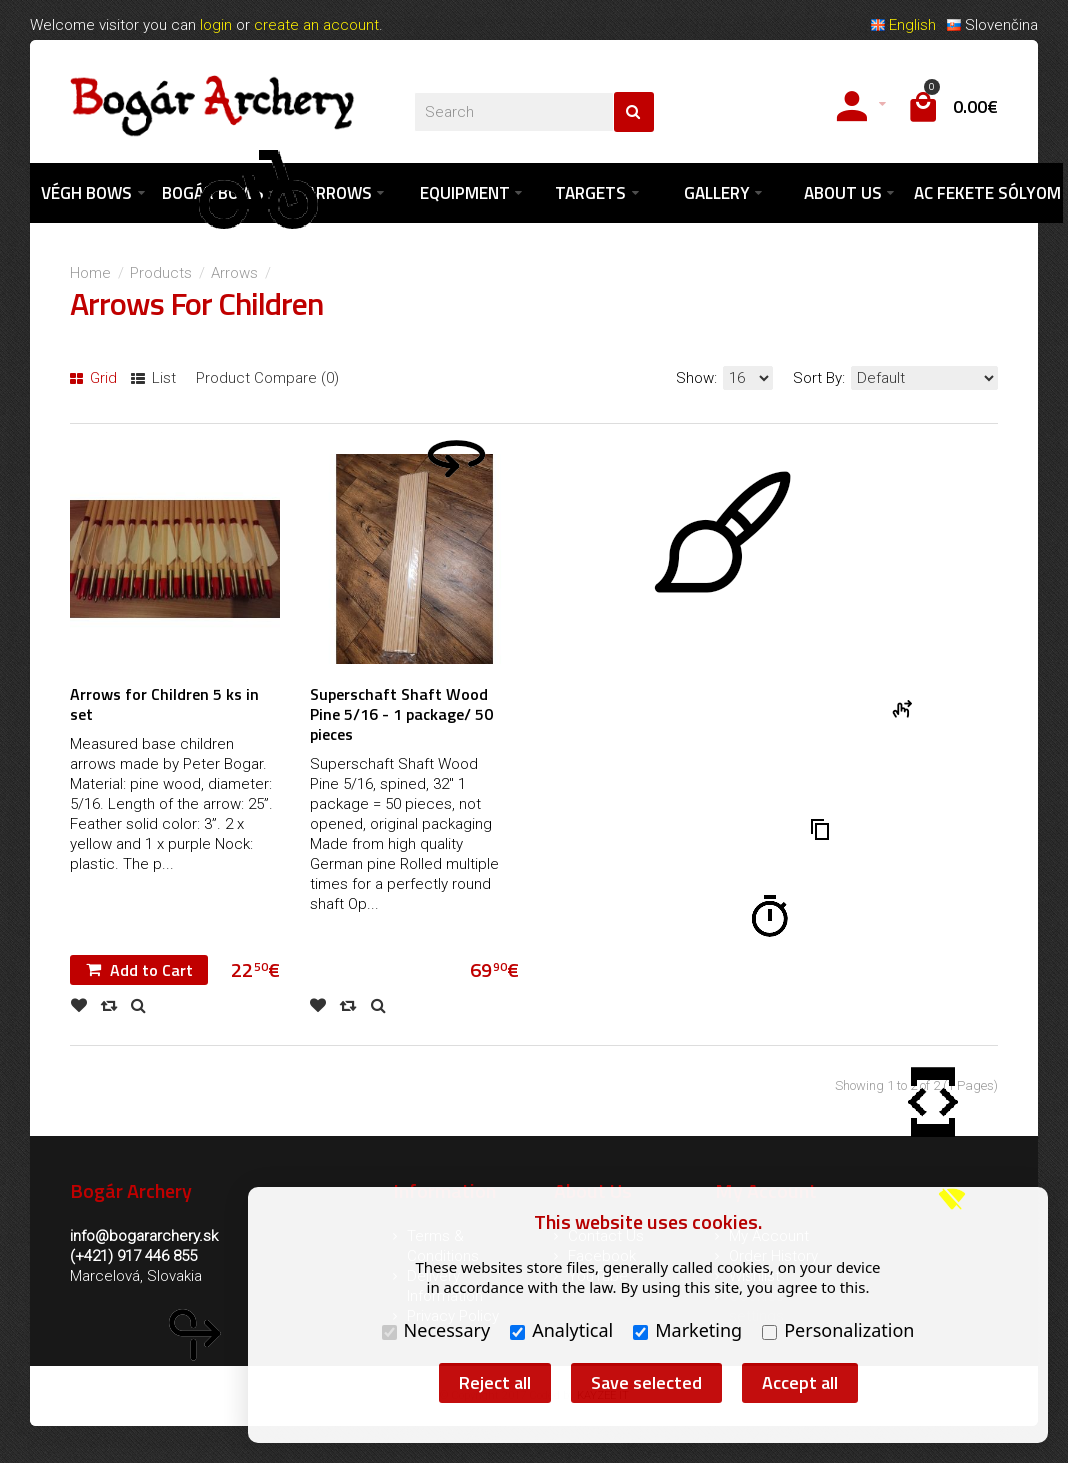  I want to click on rotate to view 360-degree content, so click(456, 454).